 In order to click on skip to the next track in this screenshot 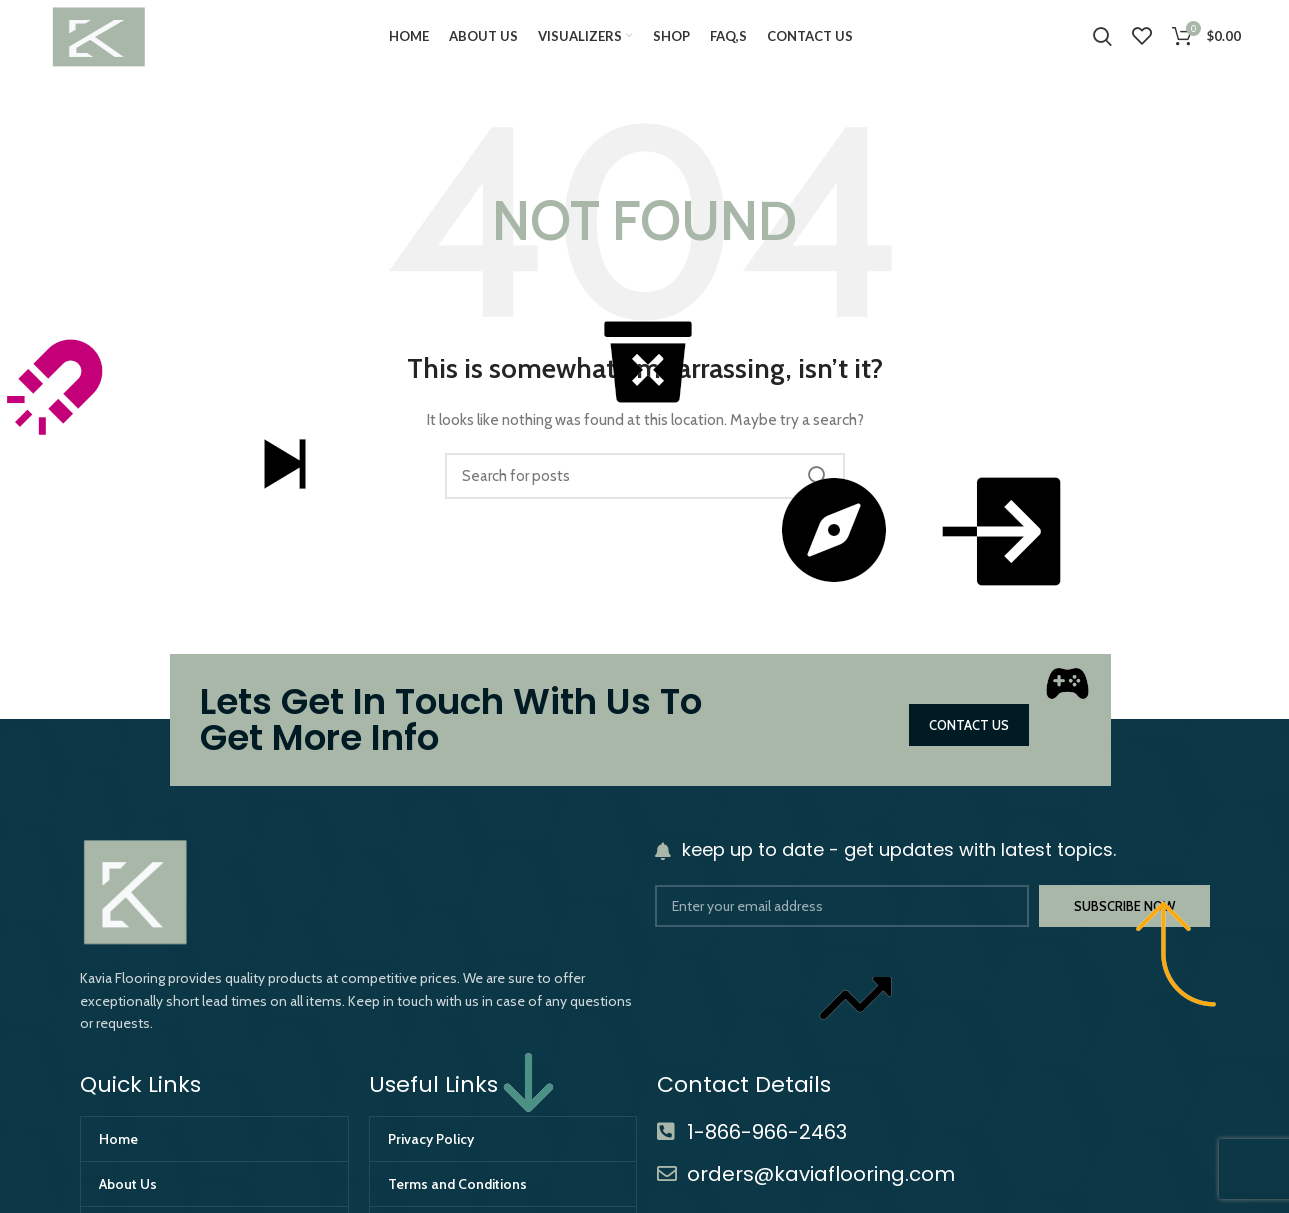, I will do `click(285, 464)`.